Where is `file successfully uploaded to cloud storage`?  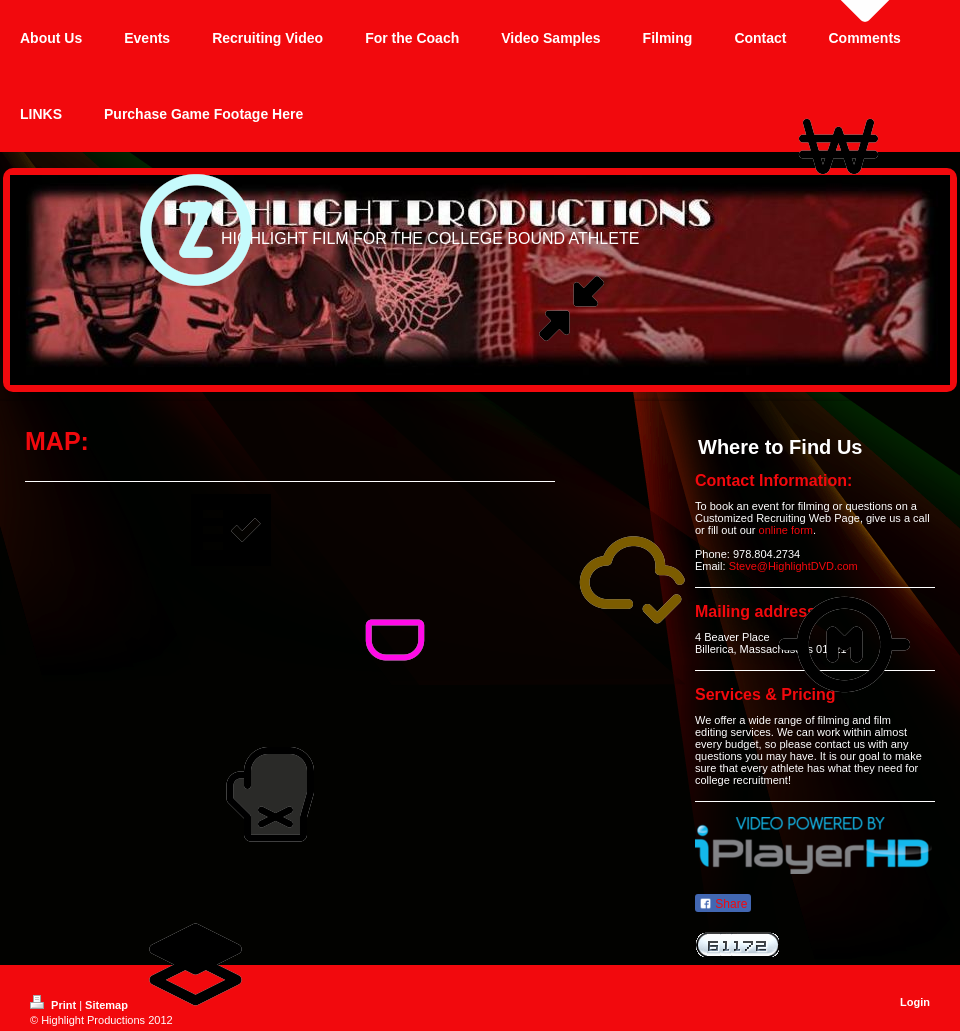 file successfully uploaded to cloud storage is located at coordinates (633, 575).